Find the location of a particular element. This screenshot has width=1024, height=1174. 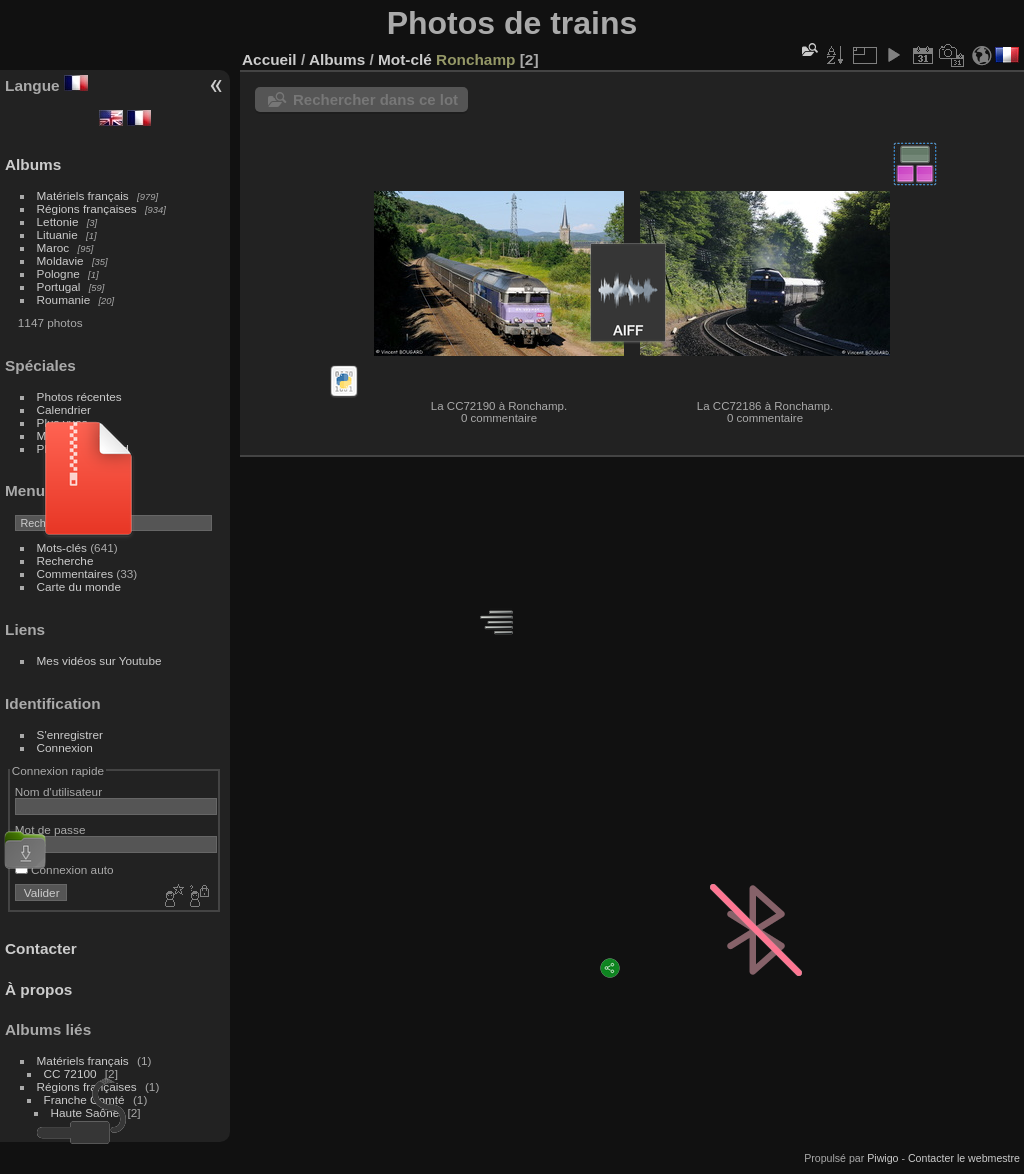

align text to the right margin is located at coordinates (496, 622).